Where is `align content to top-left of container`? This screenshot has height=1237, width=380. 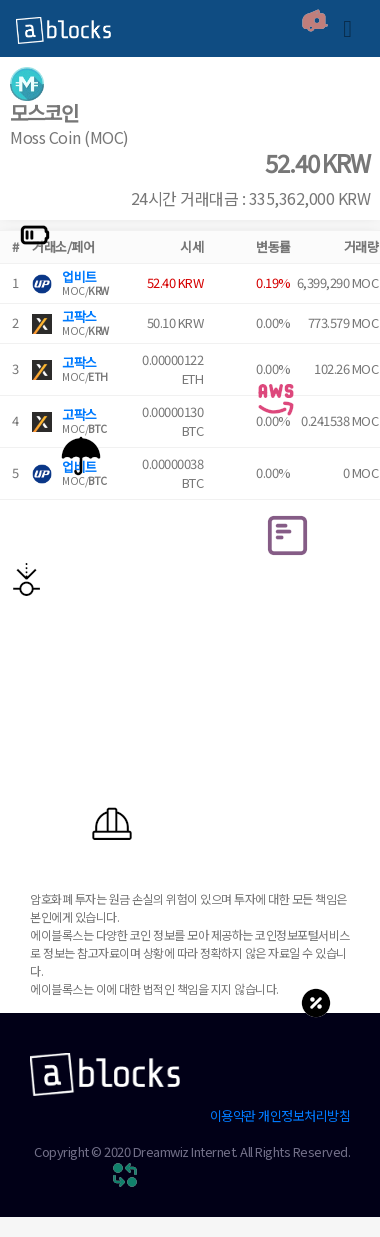 align content to top-left of container is located at coordinates (287, 535).